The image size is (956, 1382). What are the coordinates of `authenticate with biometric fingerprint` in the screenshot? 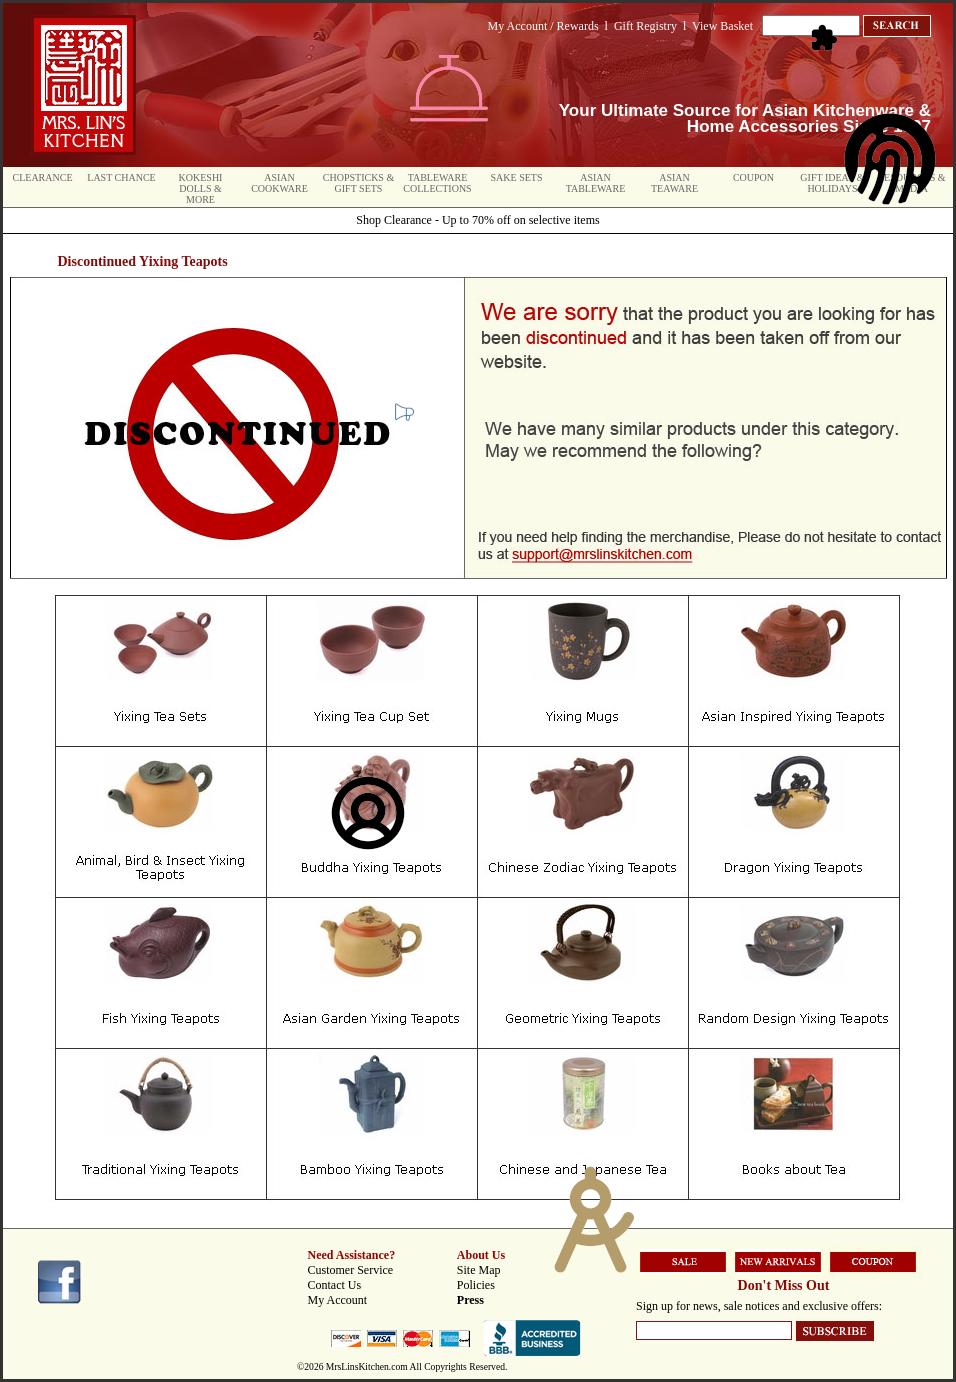 It's located at (890, 159).